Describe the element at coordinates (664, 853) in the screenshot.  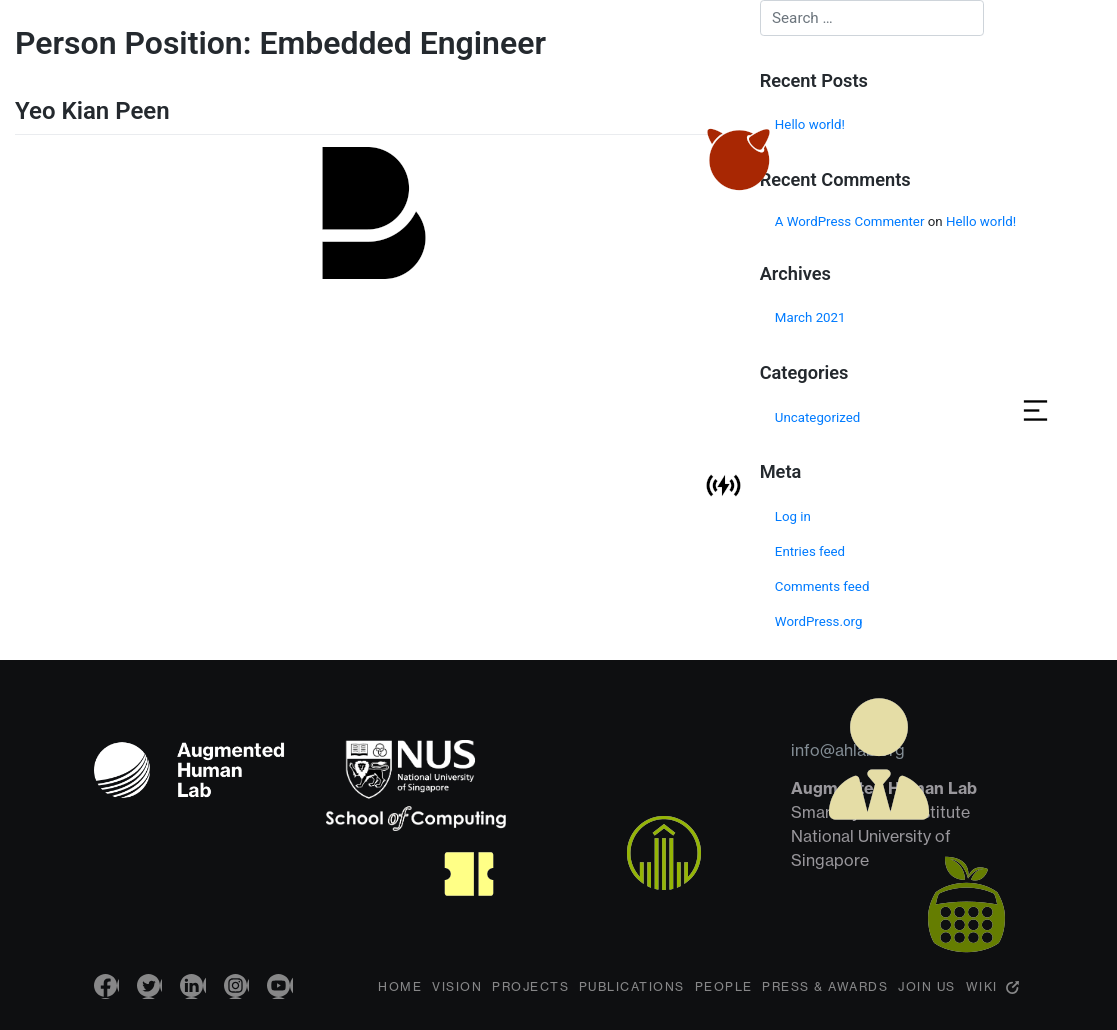
I see `boehringer ingelheim company logo` at that location.